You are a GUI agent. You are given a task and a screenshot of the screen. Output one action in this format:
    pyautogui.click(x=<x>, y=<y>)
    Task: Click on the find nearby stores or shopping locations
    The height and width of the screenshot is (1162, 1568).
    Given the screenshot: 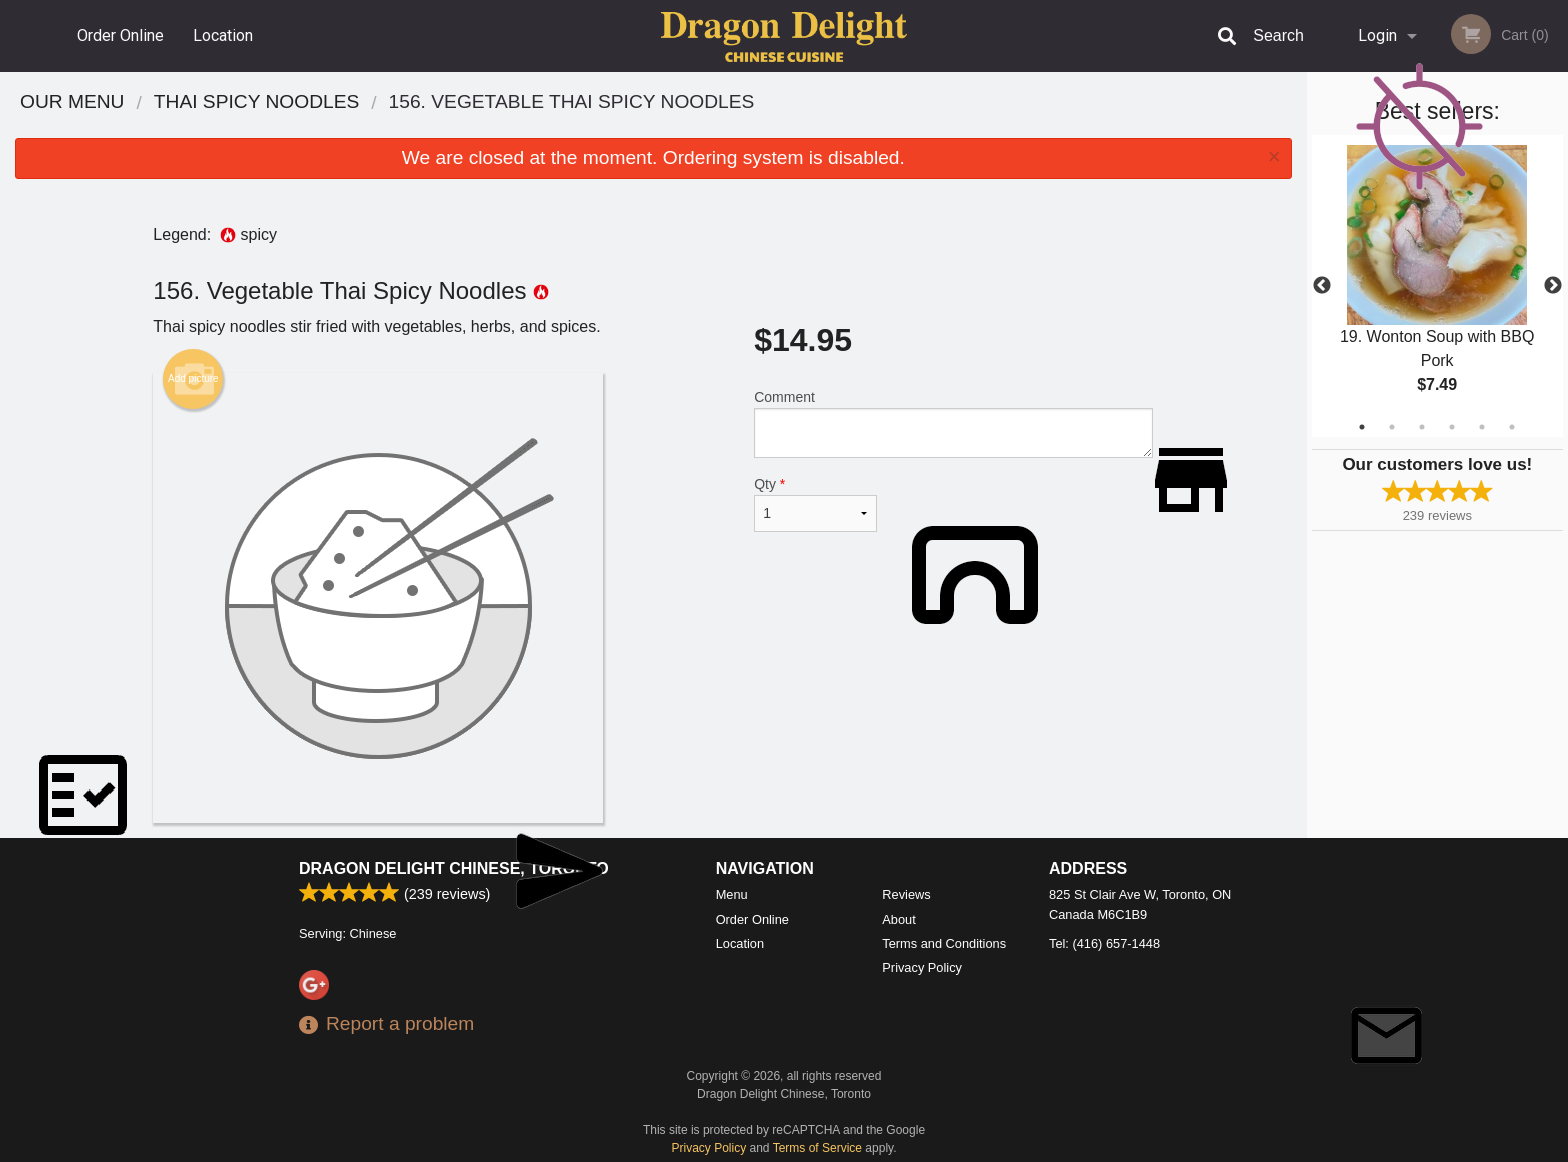 What is the action you would take?
    pyautogui.click(x=1191, y=480)
    